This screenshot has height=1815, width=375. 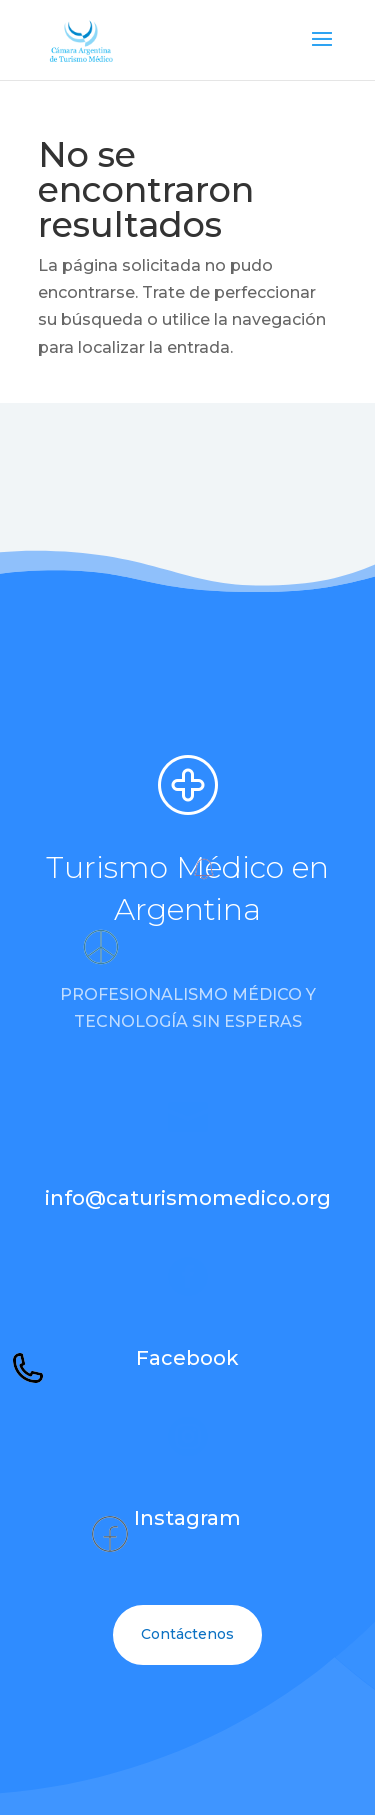 I want to click on make a phone call, so click(x=28, y=1368).